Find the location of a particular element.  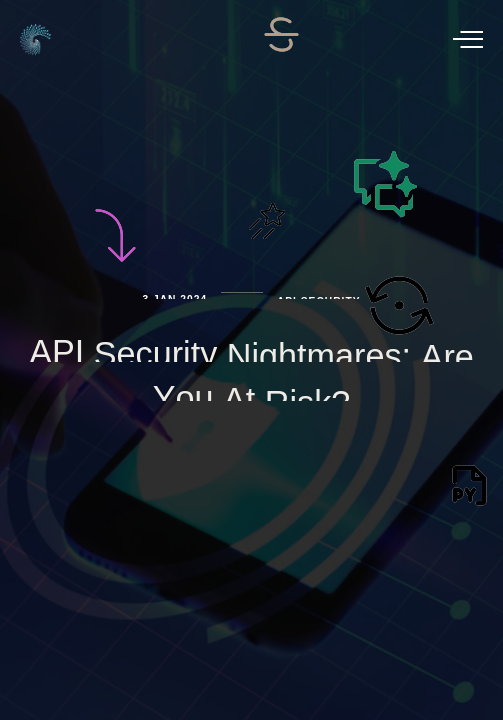

reopen a previously closed issue is located at coordinates (400, 307).